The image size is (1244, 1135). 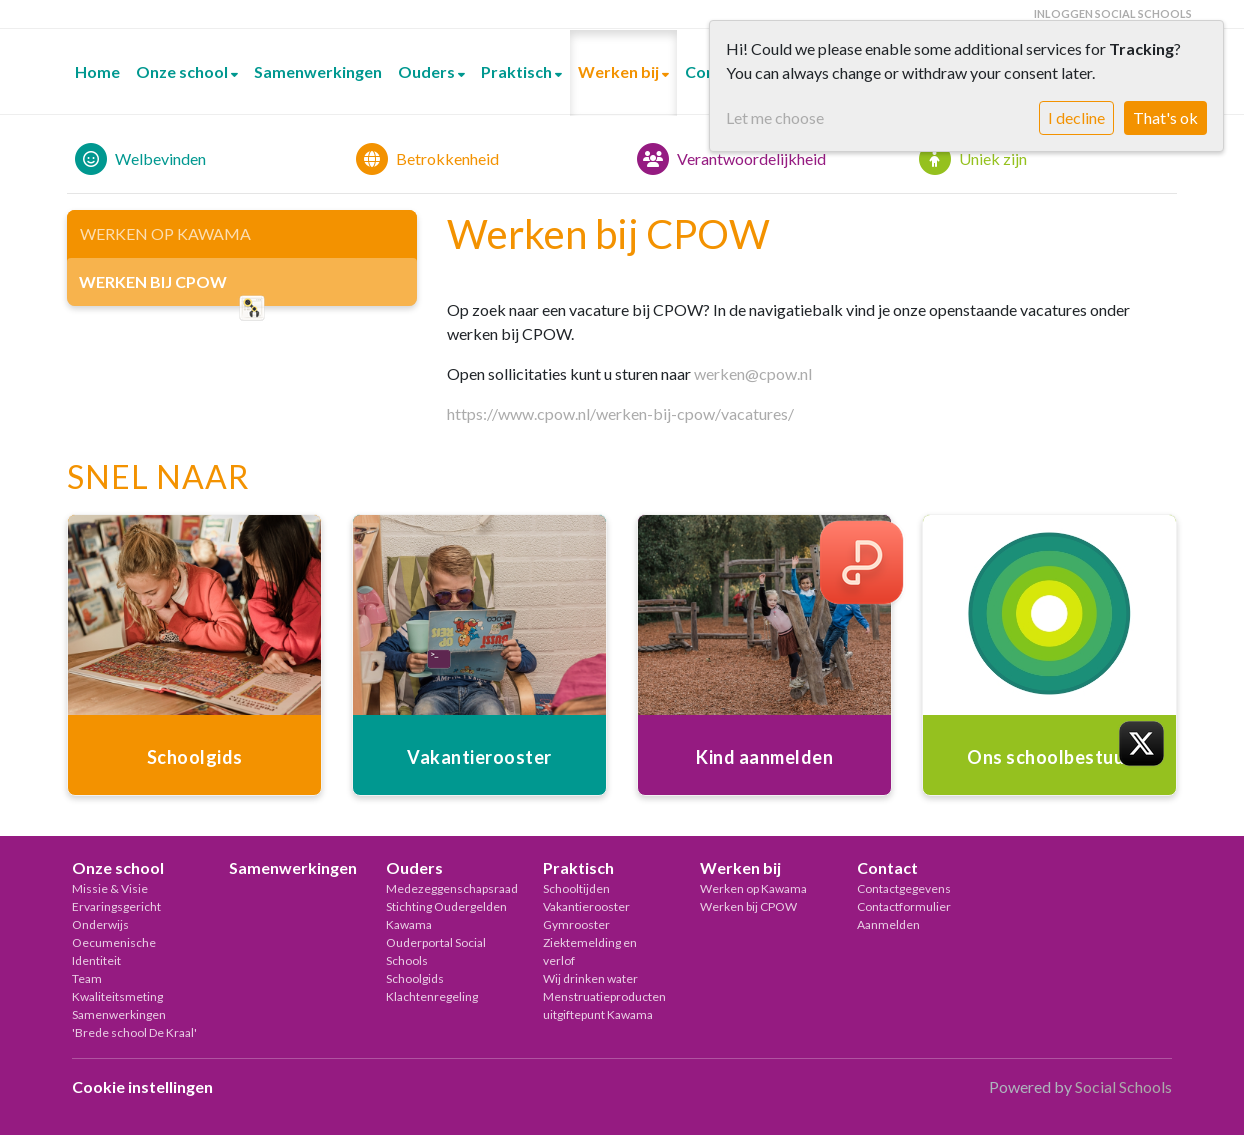 What do you see at coordinates (861, 562) in the screenshot?
I see `open wps pdf editor application` at bounding box center [861, 562].